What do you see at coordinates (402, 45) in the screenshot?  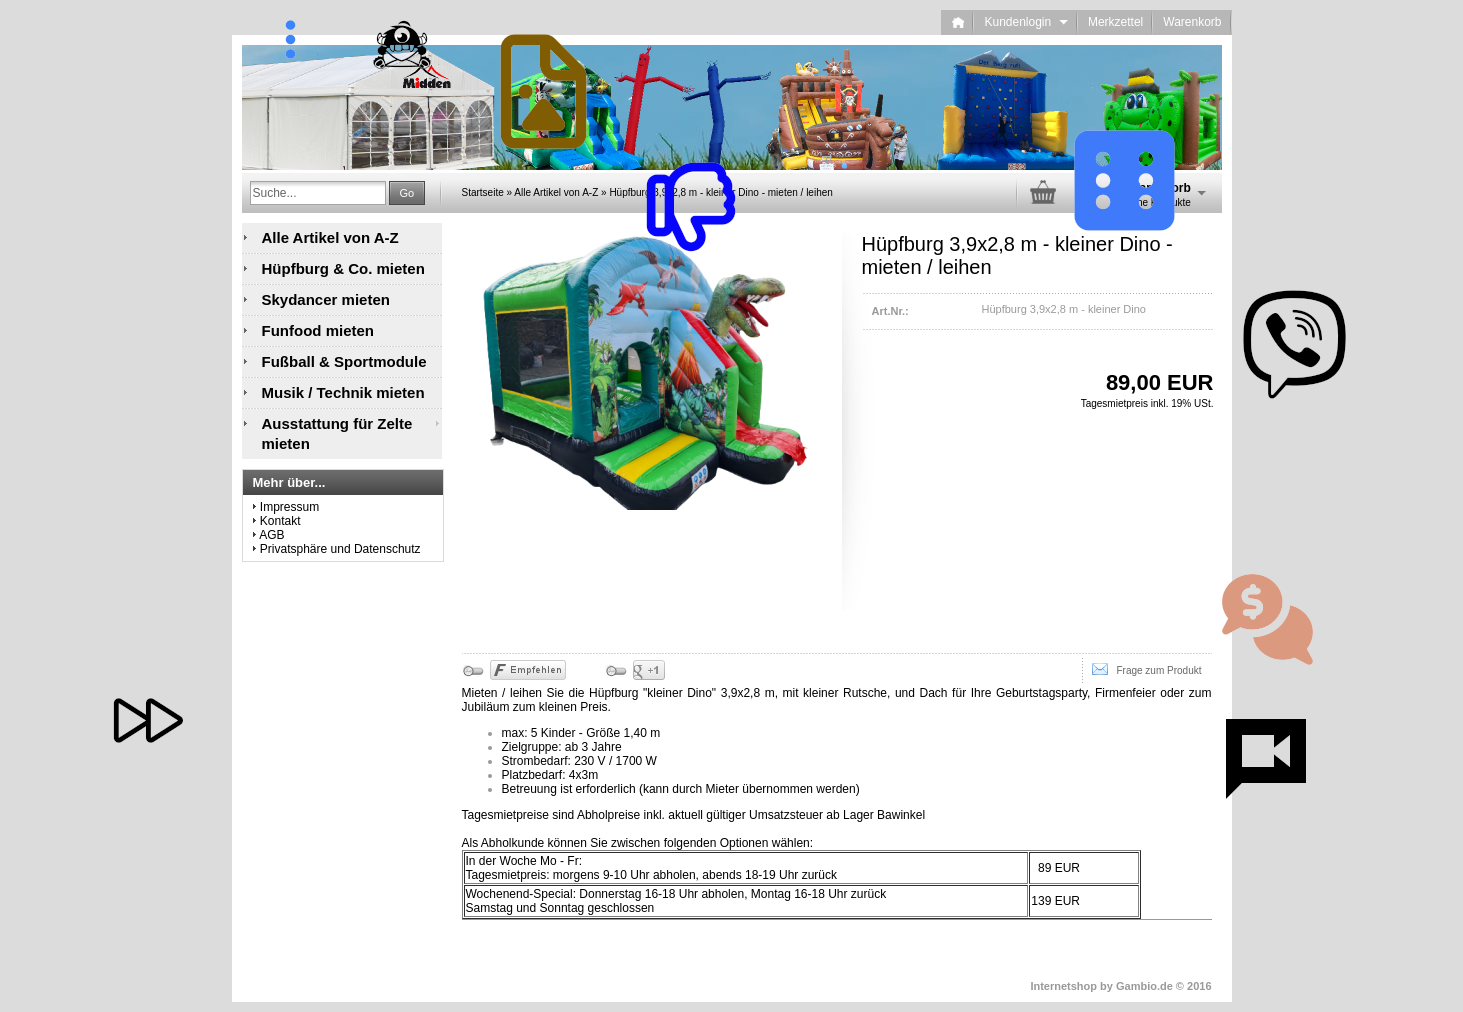 I see `optinmonster logo` at bounding box center [402, 45].